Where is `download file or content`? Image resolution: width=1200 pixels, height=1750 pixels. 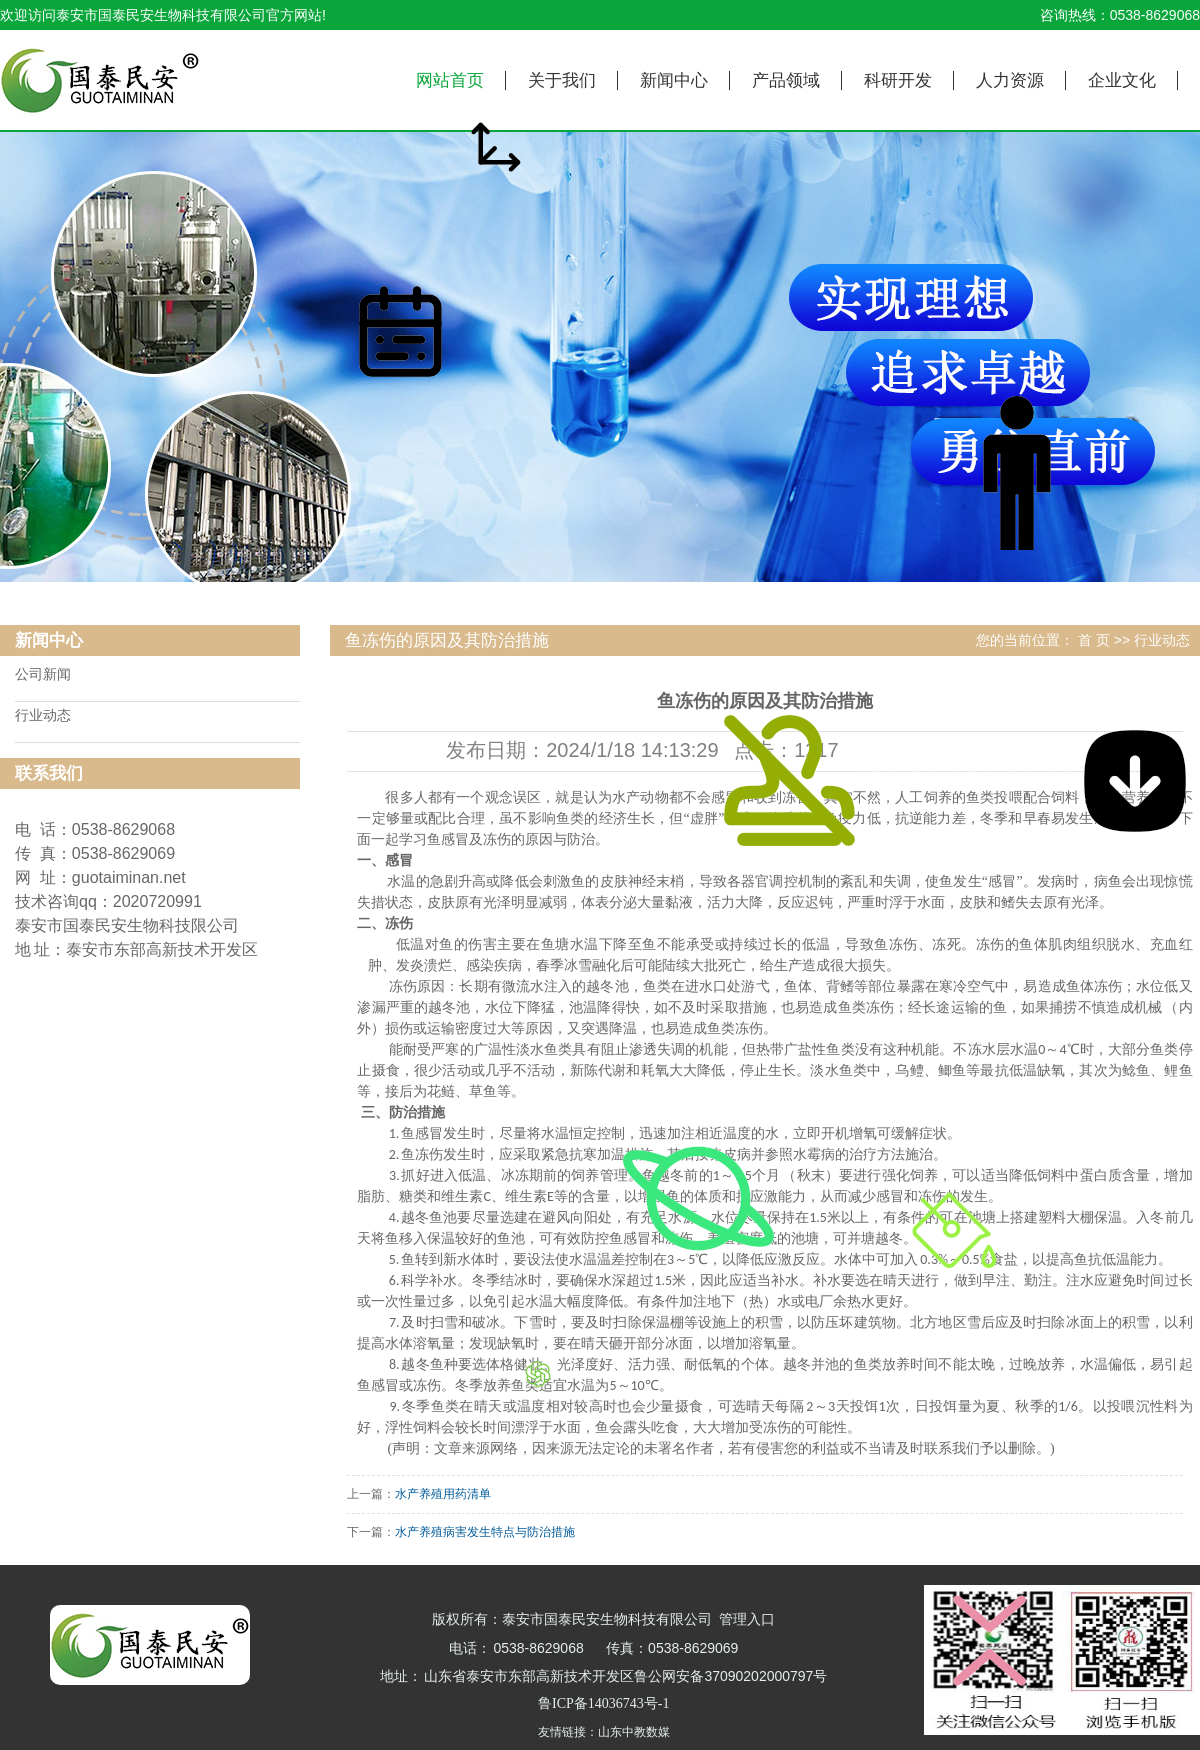 download file or content is located at coordinates (1135, 781).